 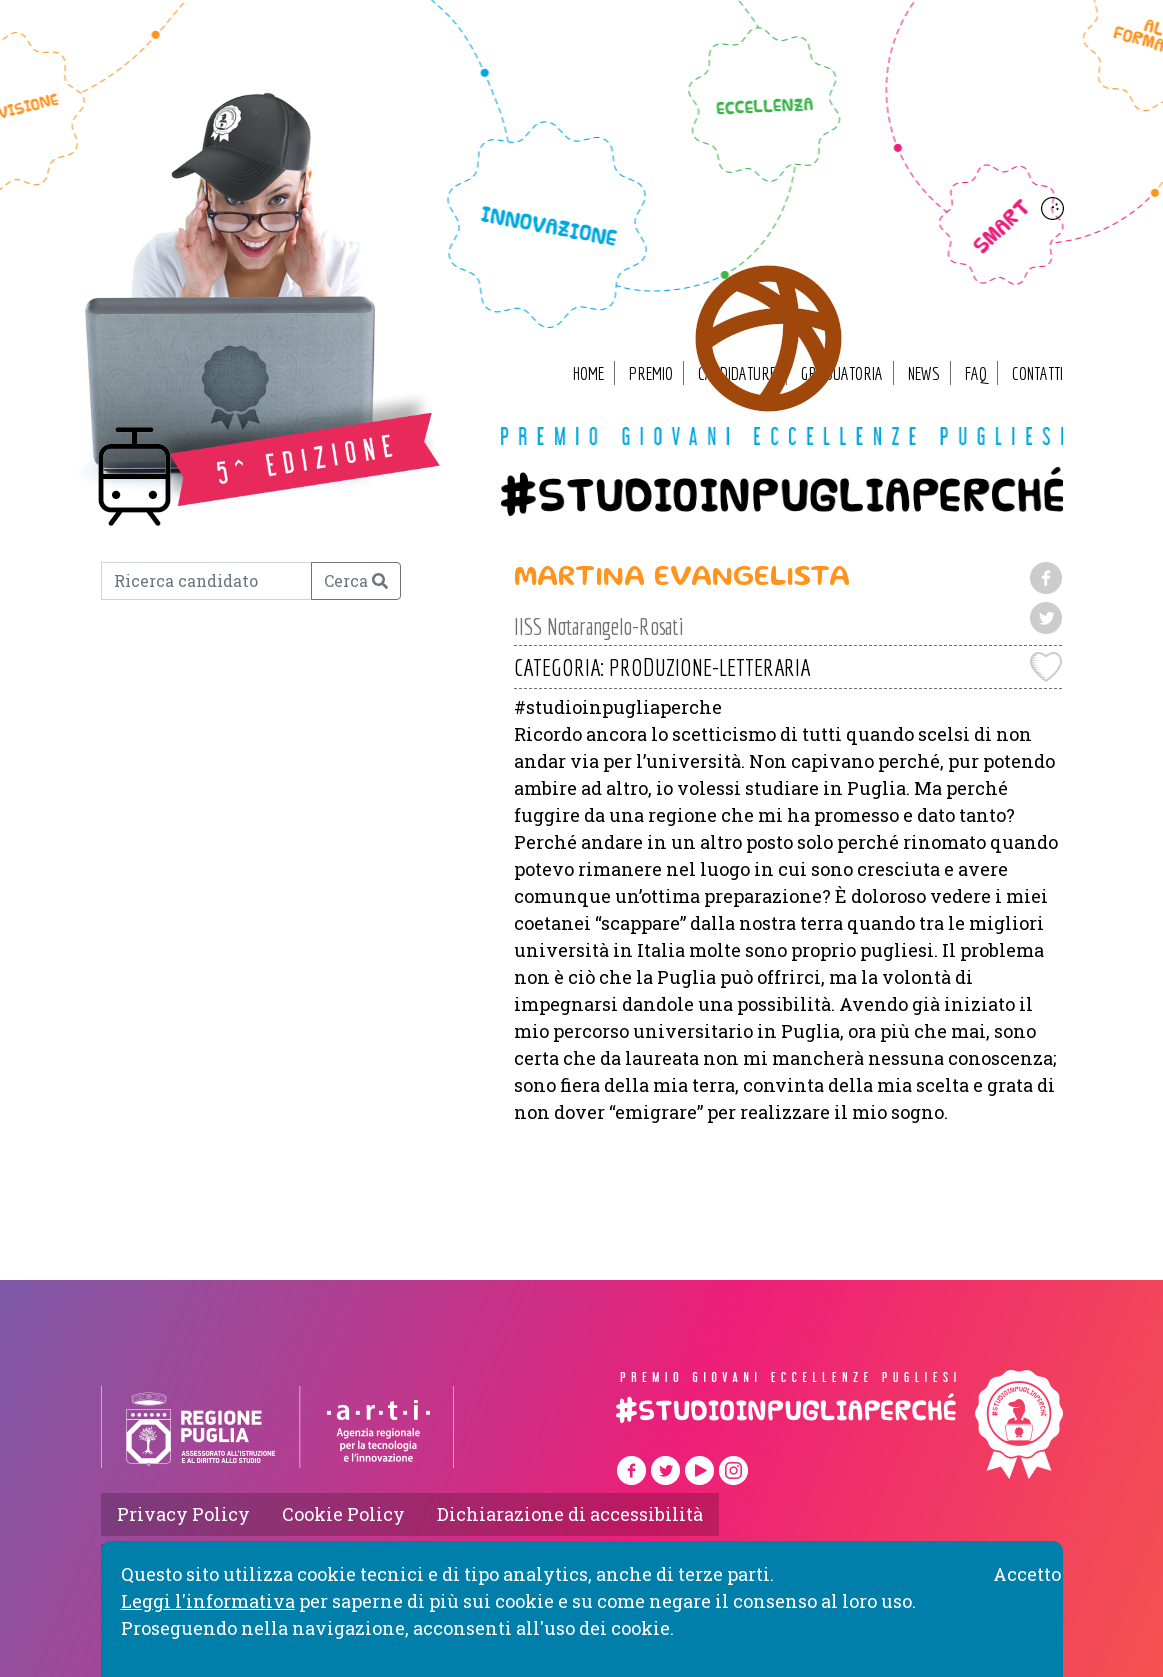 What do you see at coordinates (134, 476) in the screenshot?
I see `access public transit or tram routes` at bounding box center [134, 476].